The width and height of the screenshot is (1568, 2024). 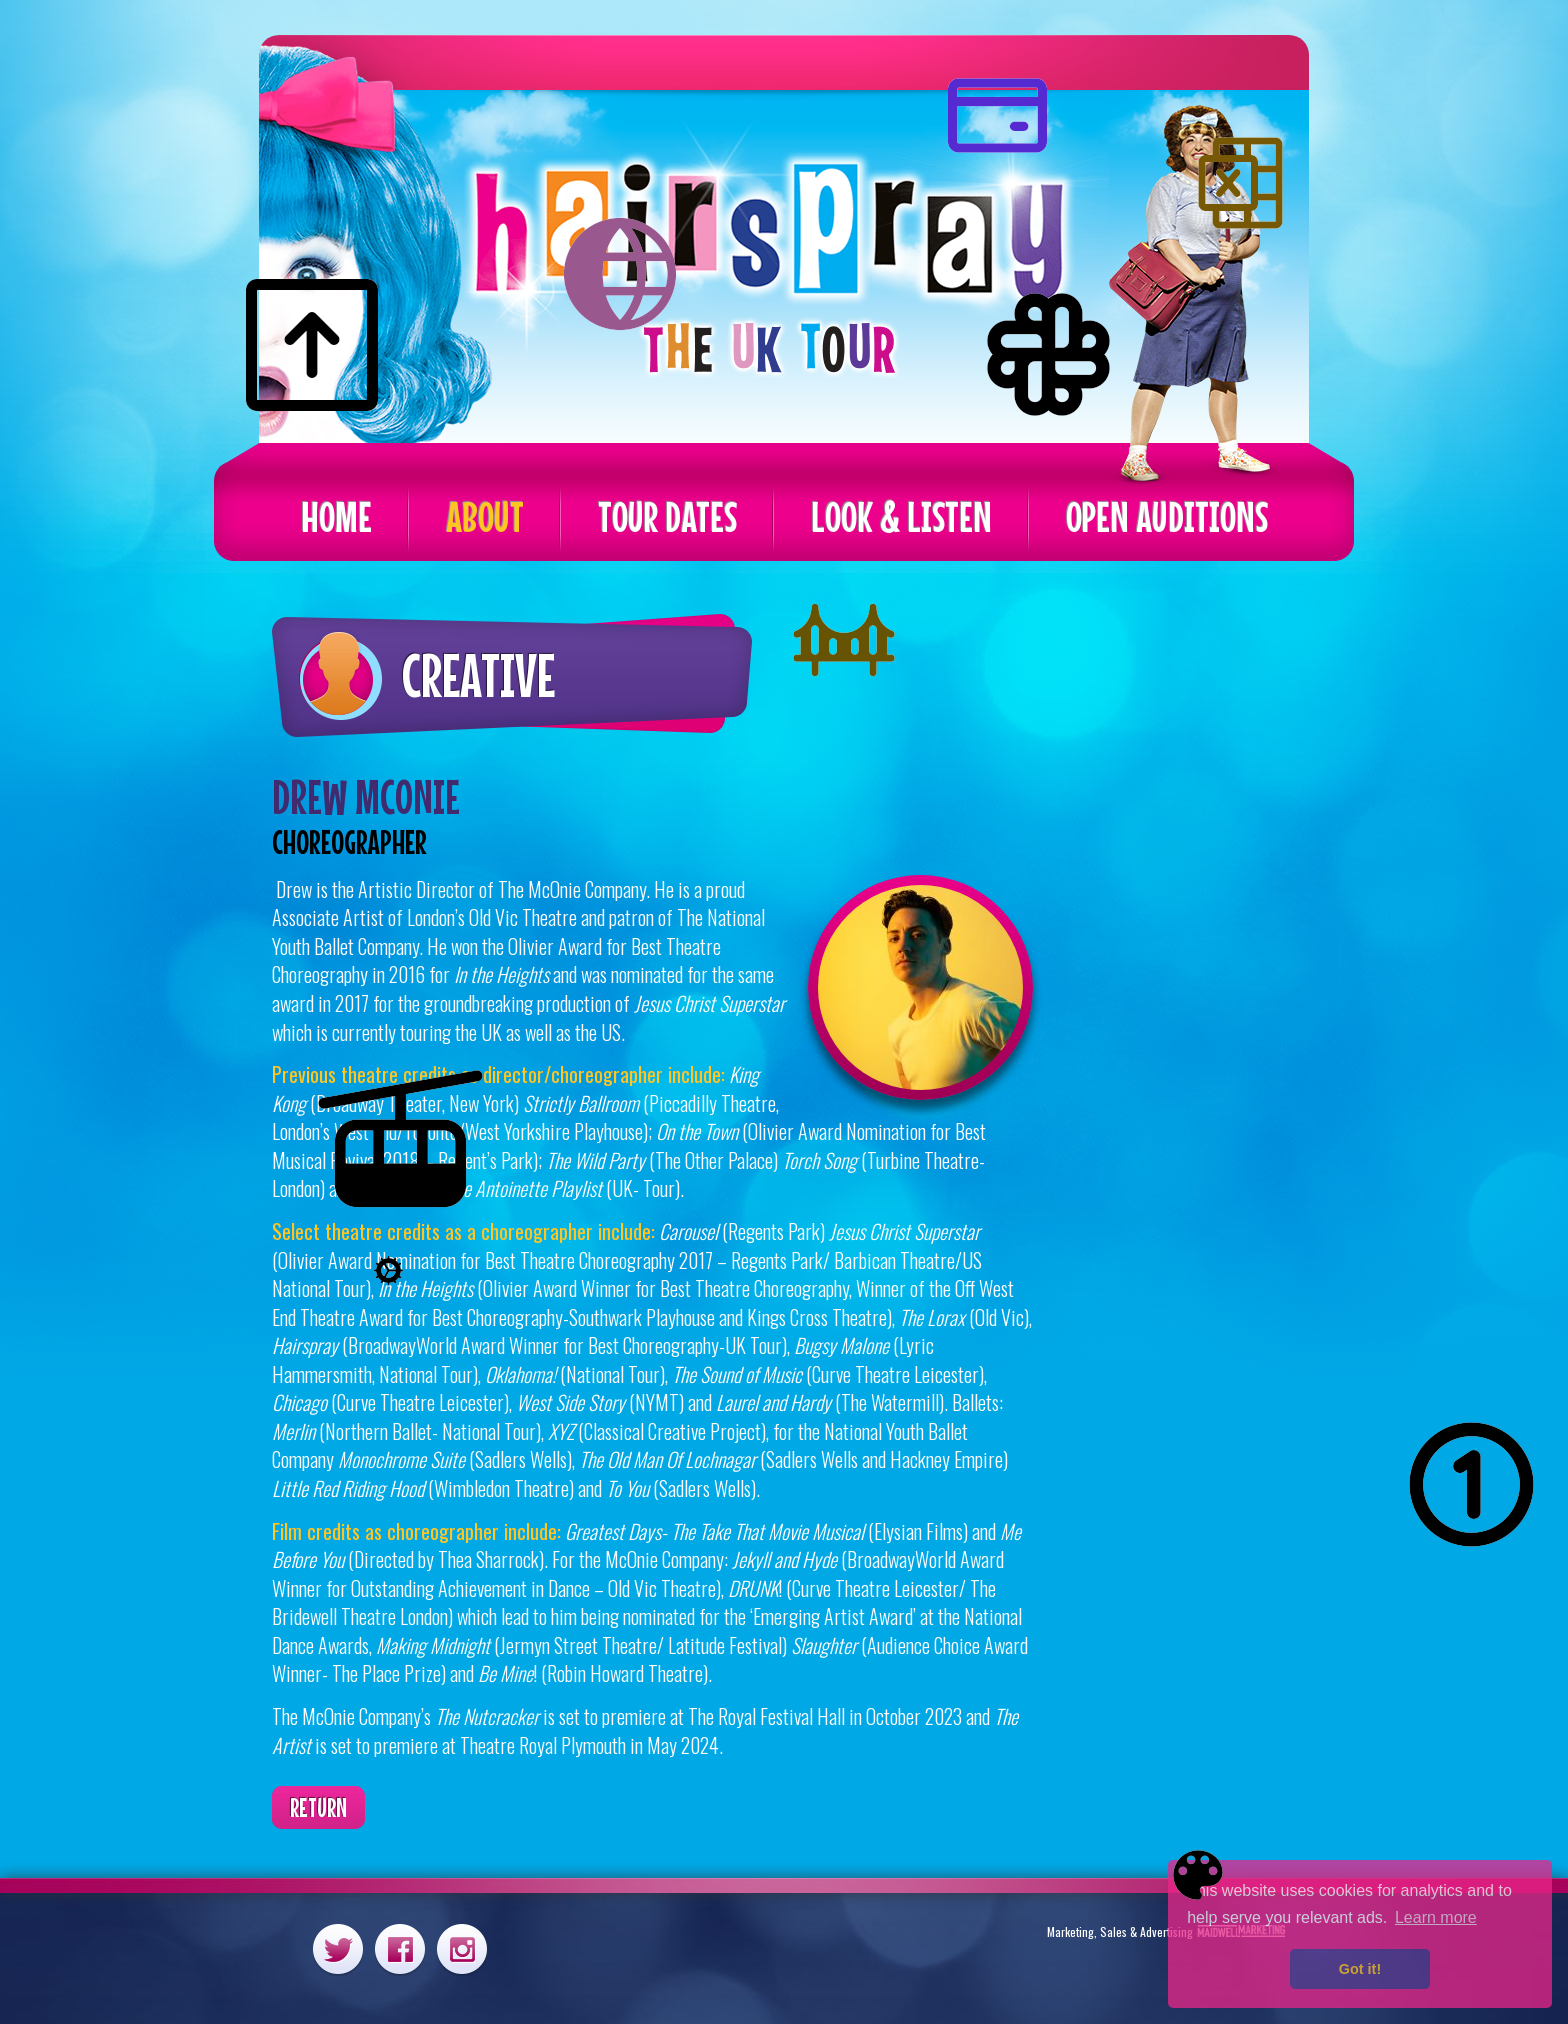 I want to click on access color or theme customization options, so click(x=1198, y=1875).